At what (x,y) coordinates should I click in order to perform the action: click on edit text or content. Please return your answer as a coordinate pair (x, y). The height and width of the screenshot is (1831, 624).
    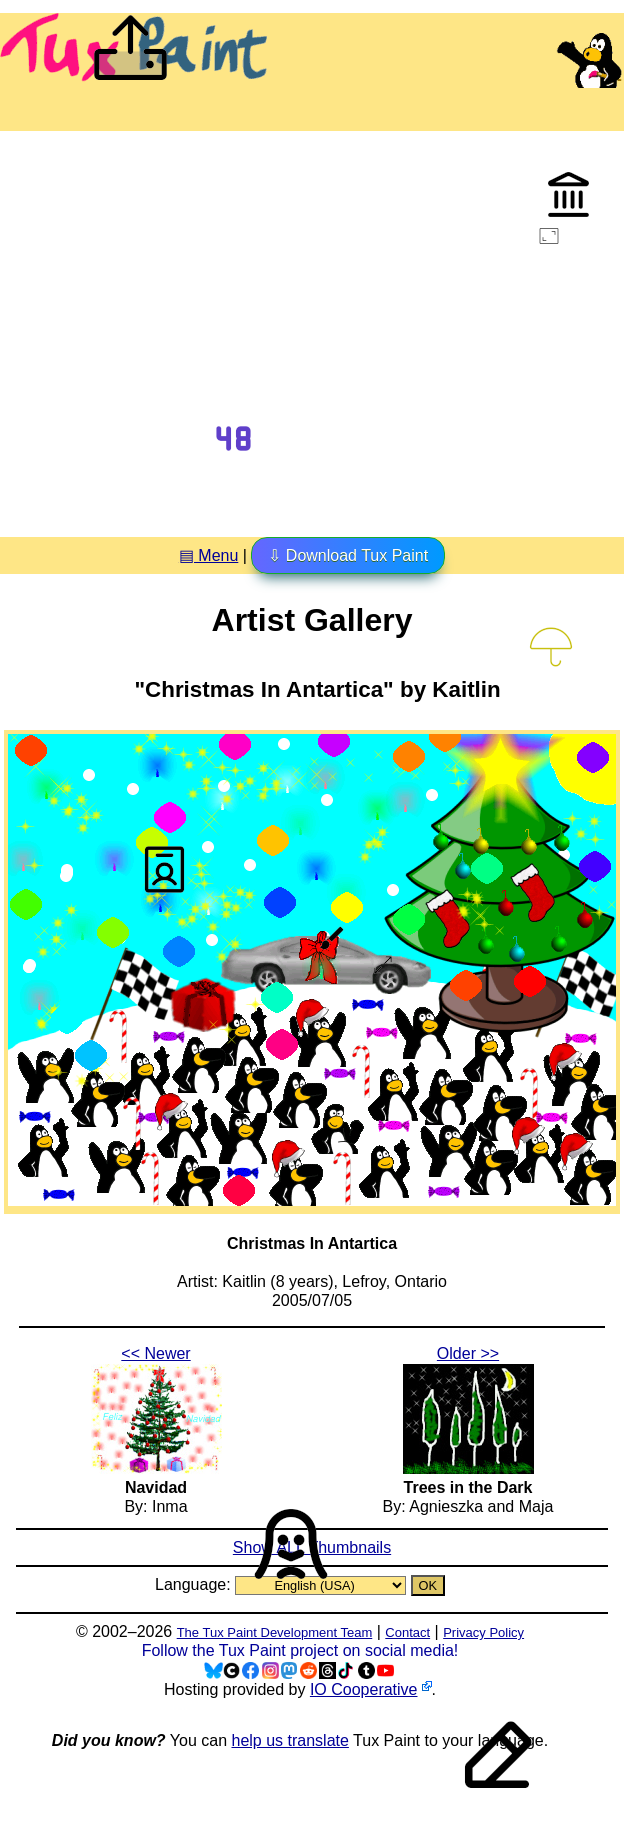
    Looking at the image, I should click on (497, 1756).